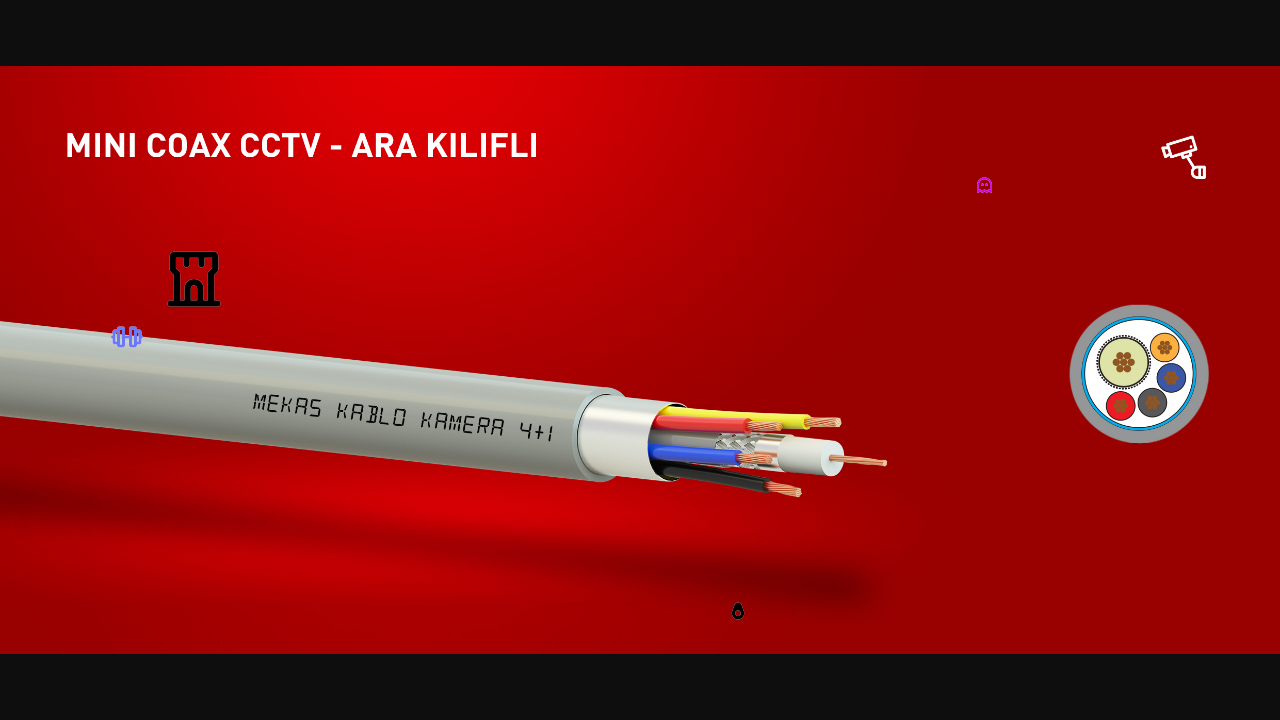 The image size is (1280, 720). I want to click on enable ghost mode or incognito browsing, so click(984, 185).